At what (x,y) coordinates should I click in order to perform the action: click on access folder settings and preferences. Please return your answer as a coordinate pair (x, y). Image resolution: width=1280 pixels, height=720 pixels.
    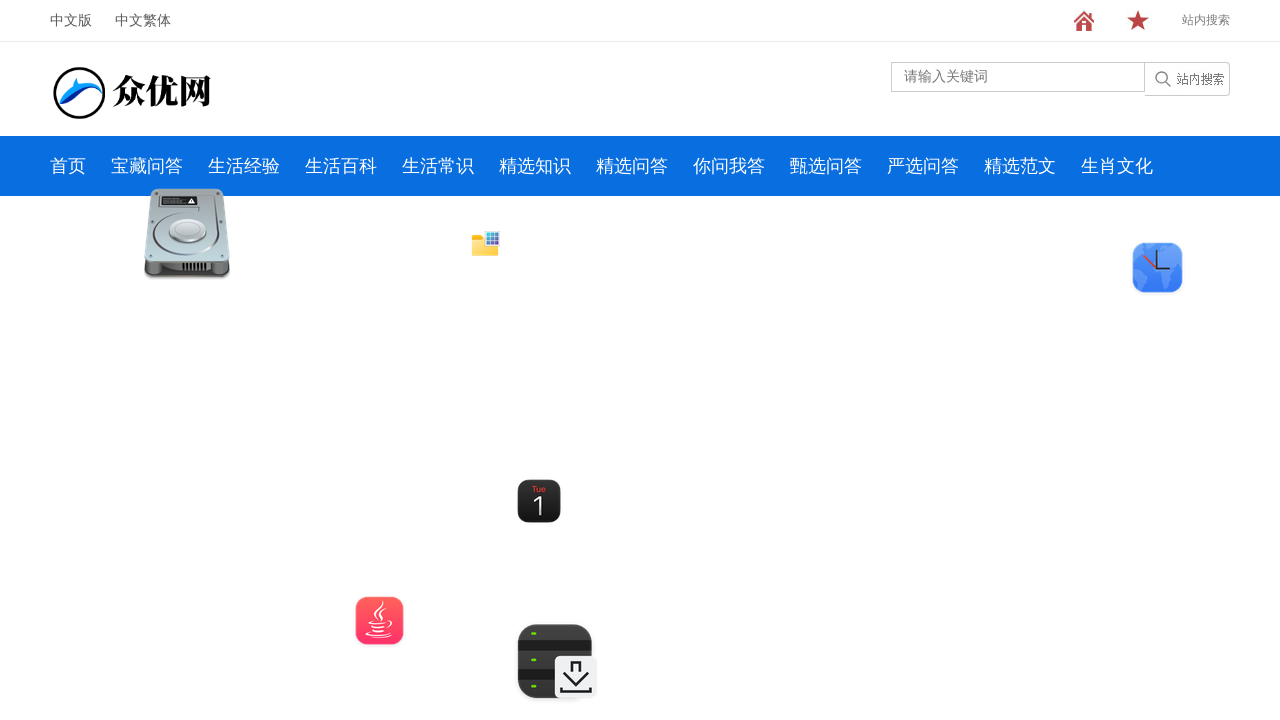
    Looking at the image, I should click on (485, 246).